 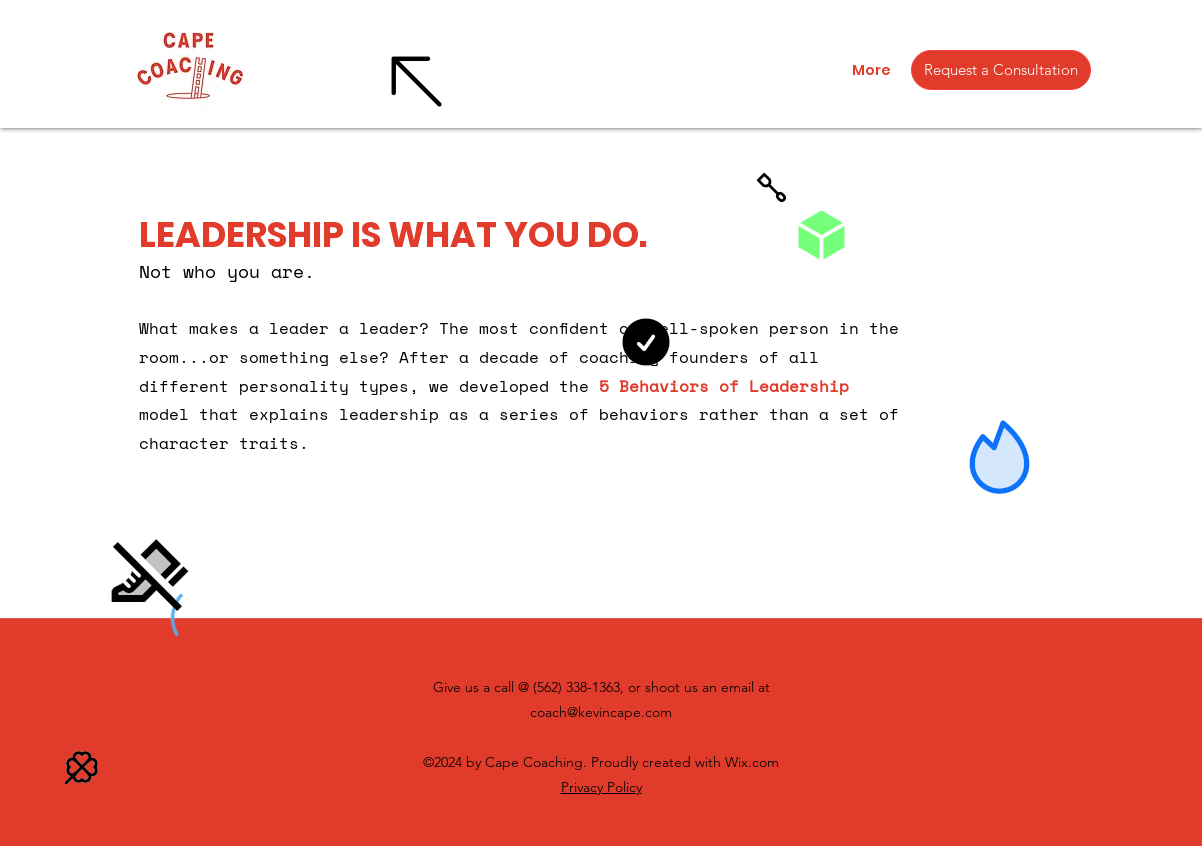 What do you see at coordinates (771, 187) in the screenshot?
I see `access grilling or barbecue tools` at bounding box center [771, 187].